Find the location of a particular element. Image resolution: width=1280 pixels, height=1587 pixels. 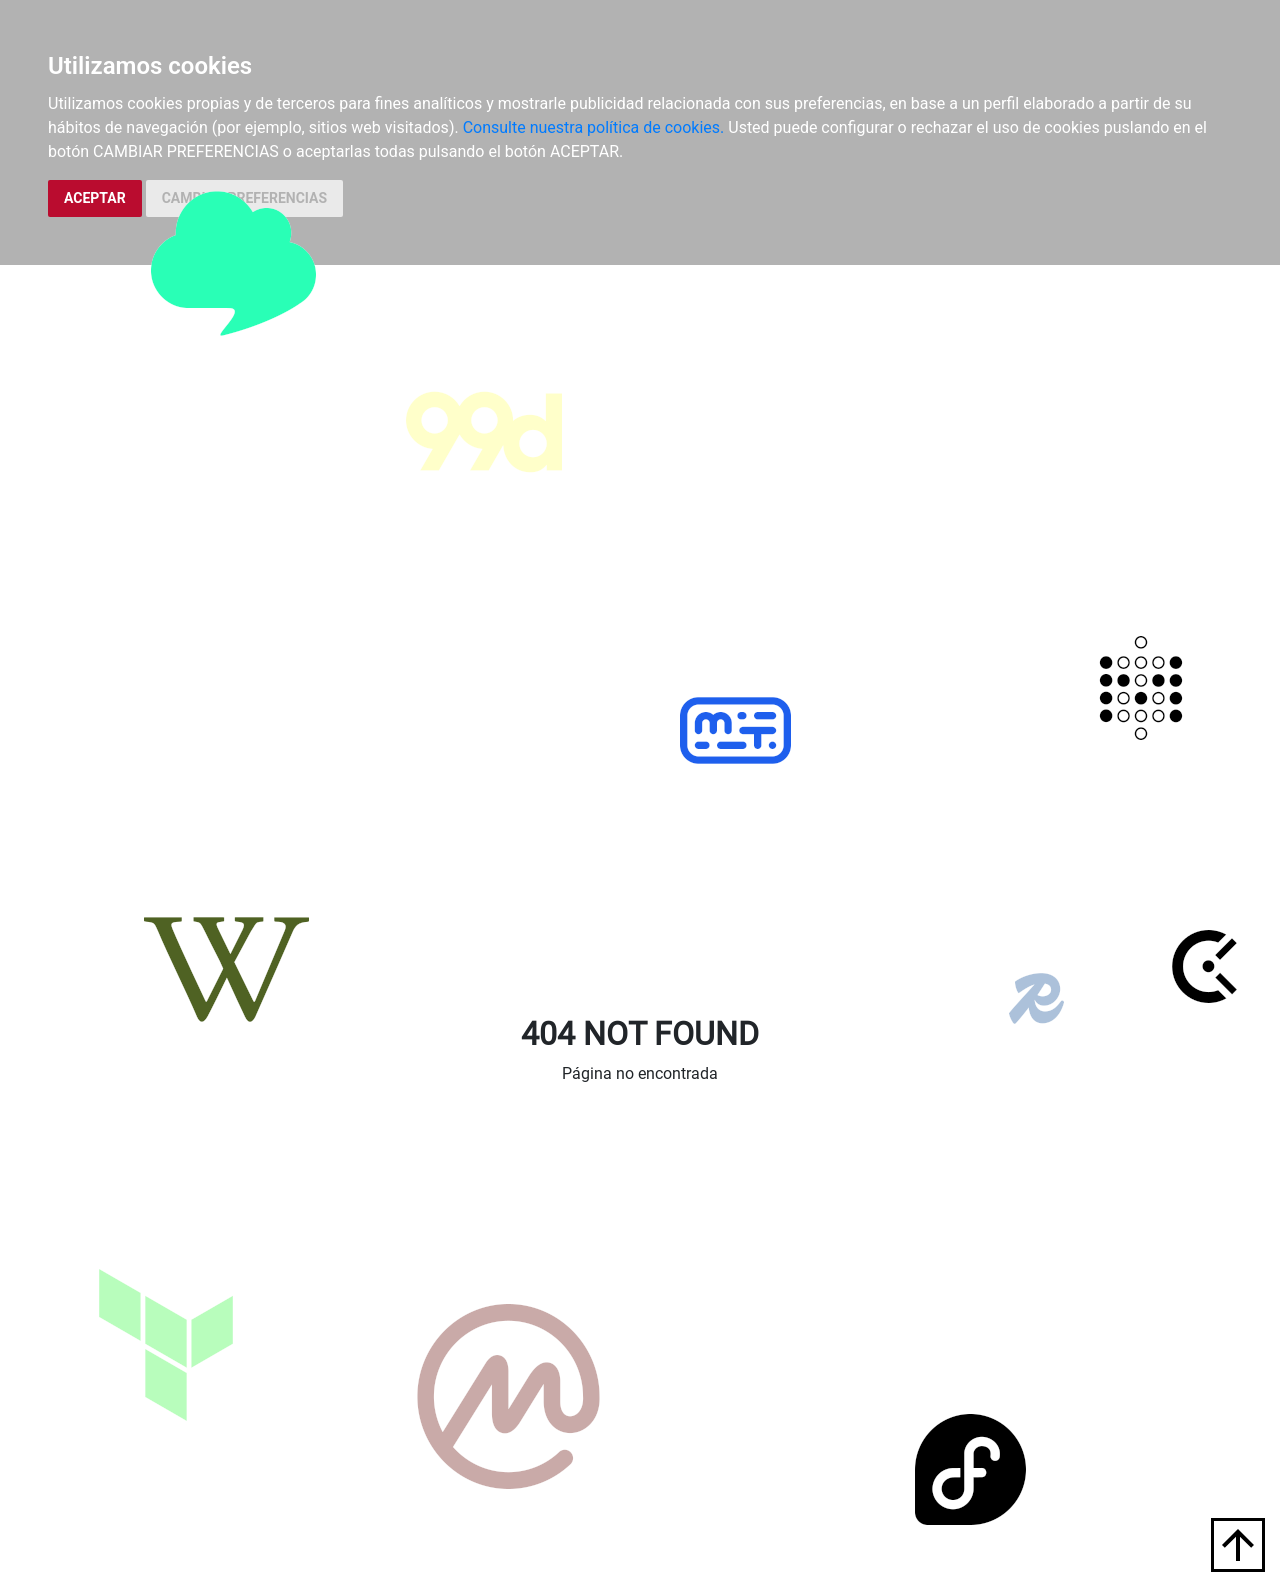

Redis database service logo is located at coordinates (1036, 998).